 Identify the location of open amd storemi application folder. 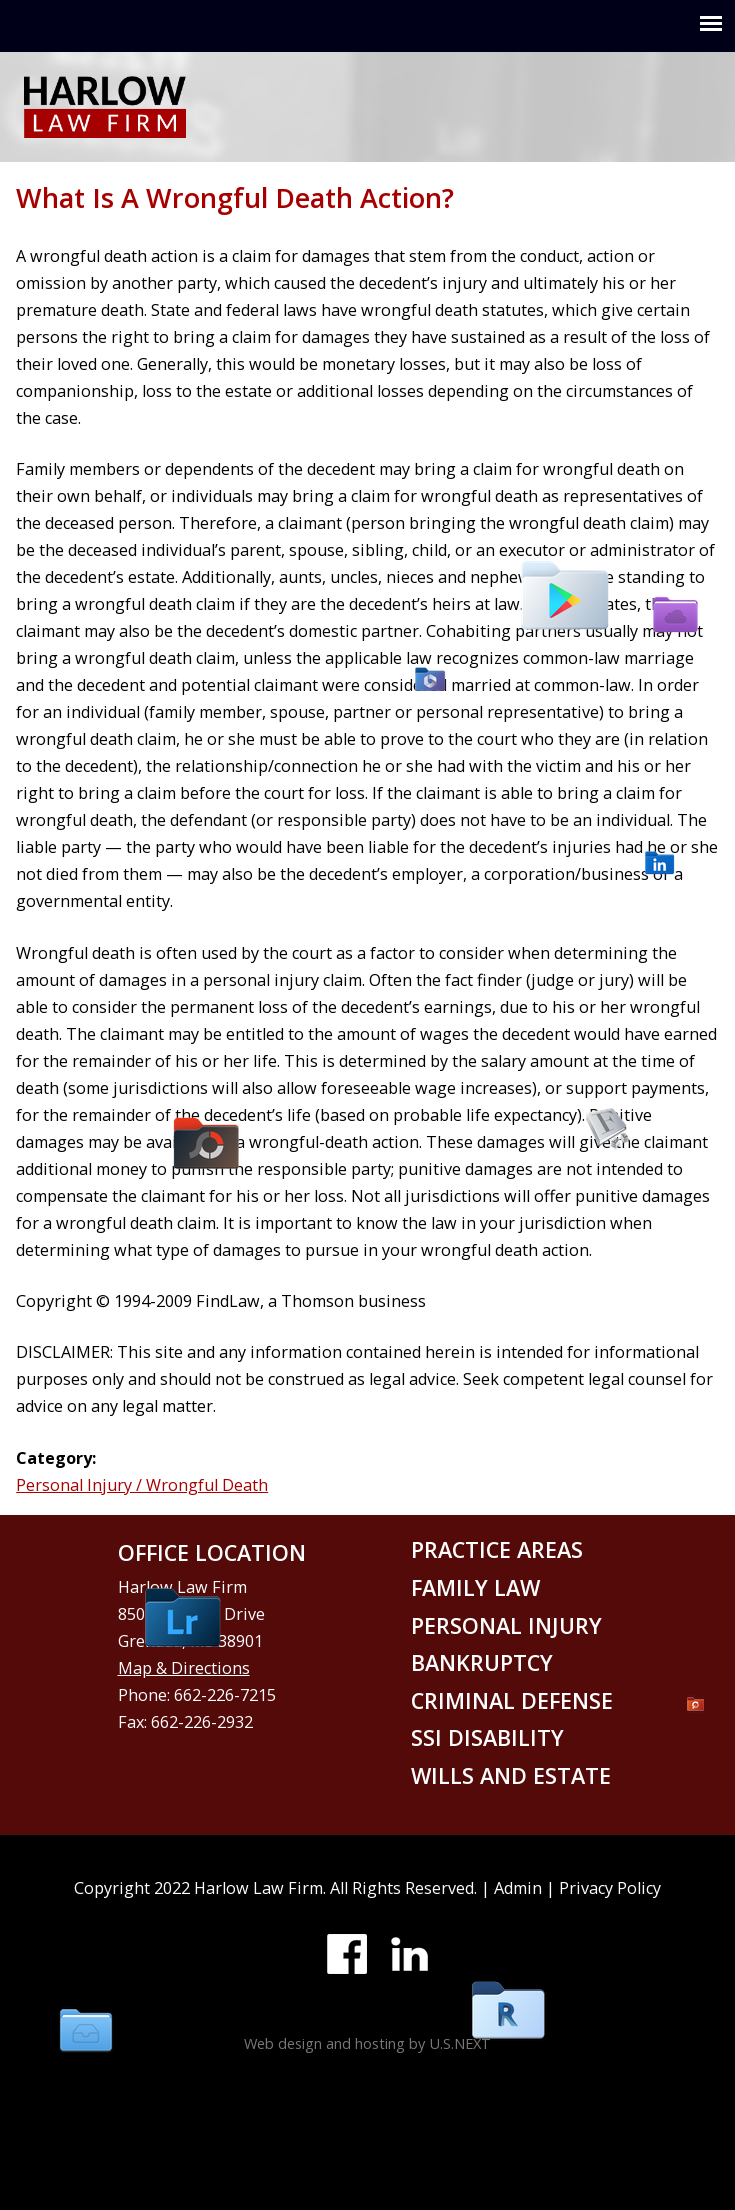
(695, 1704).